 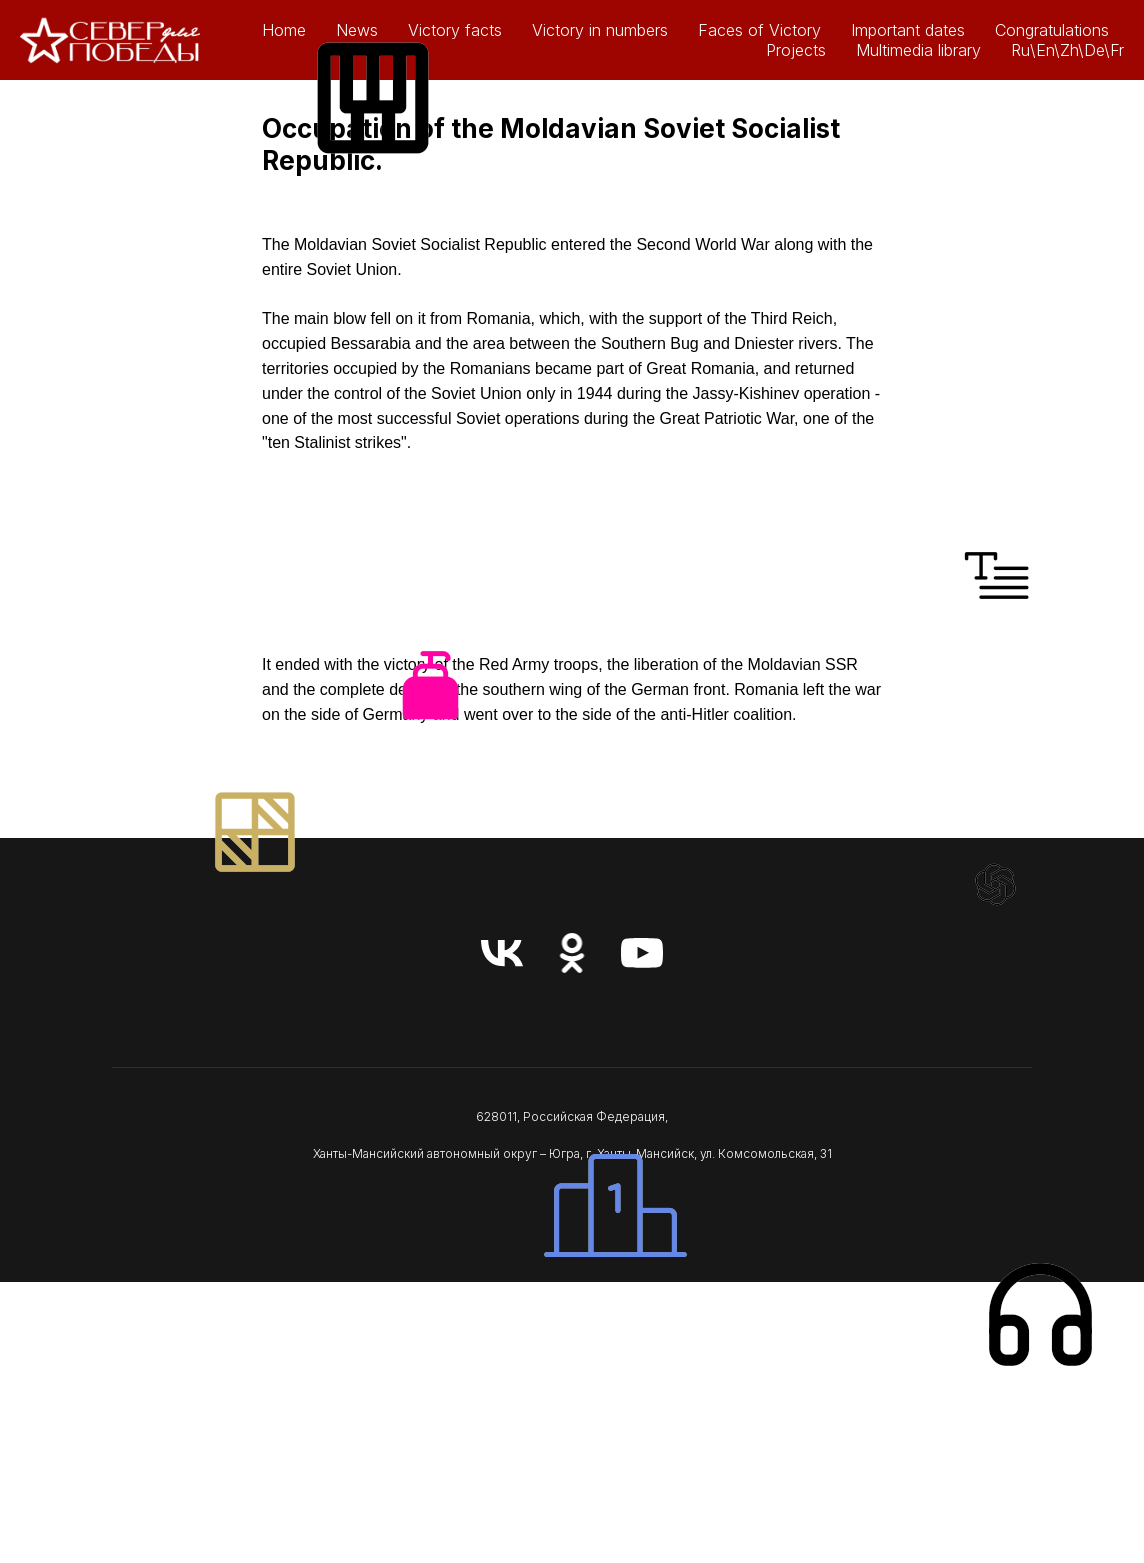 What do you see at coordinates (373, 98) in the screenshot?
I see `open music or piano app` at bounding box center [373, 98].